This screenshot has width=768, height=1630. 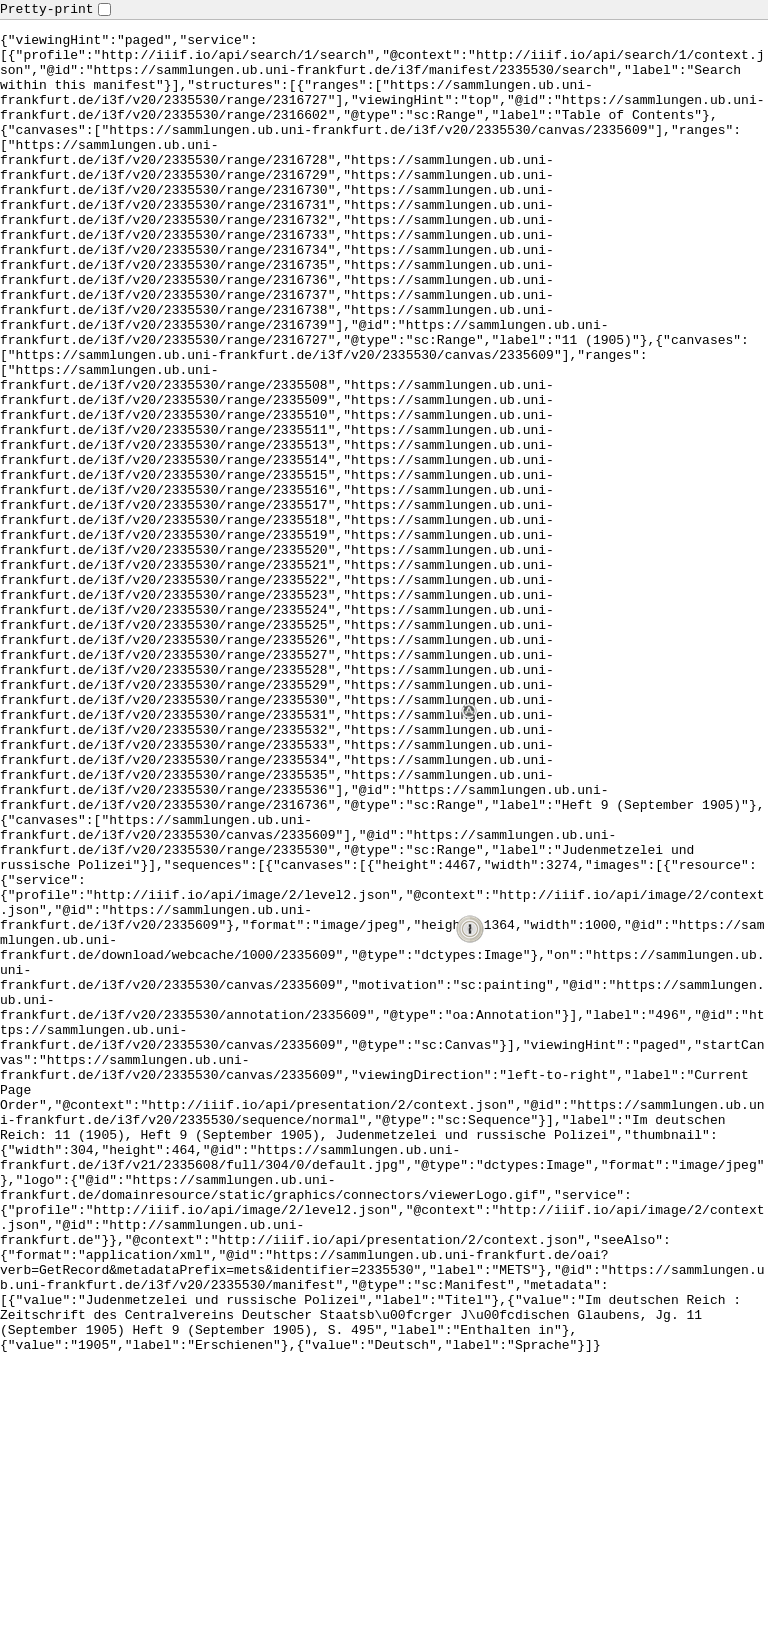 What do you see at coordinates (470, 929) in the screenshot?
I see `open passwords and keys manager` at bounding box center [470, 929].